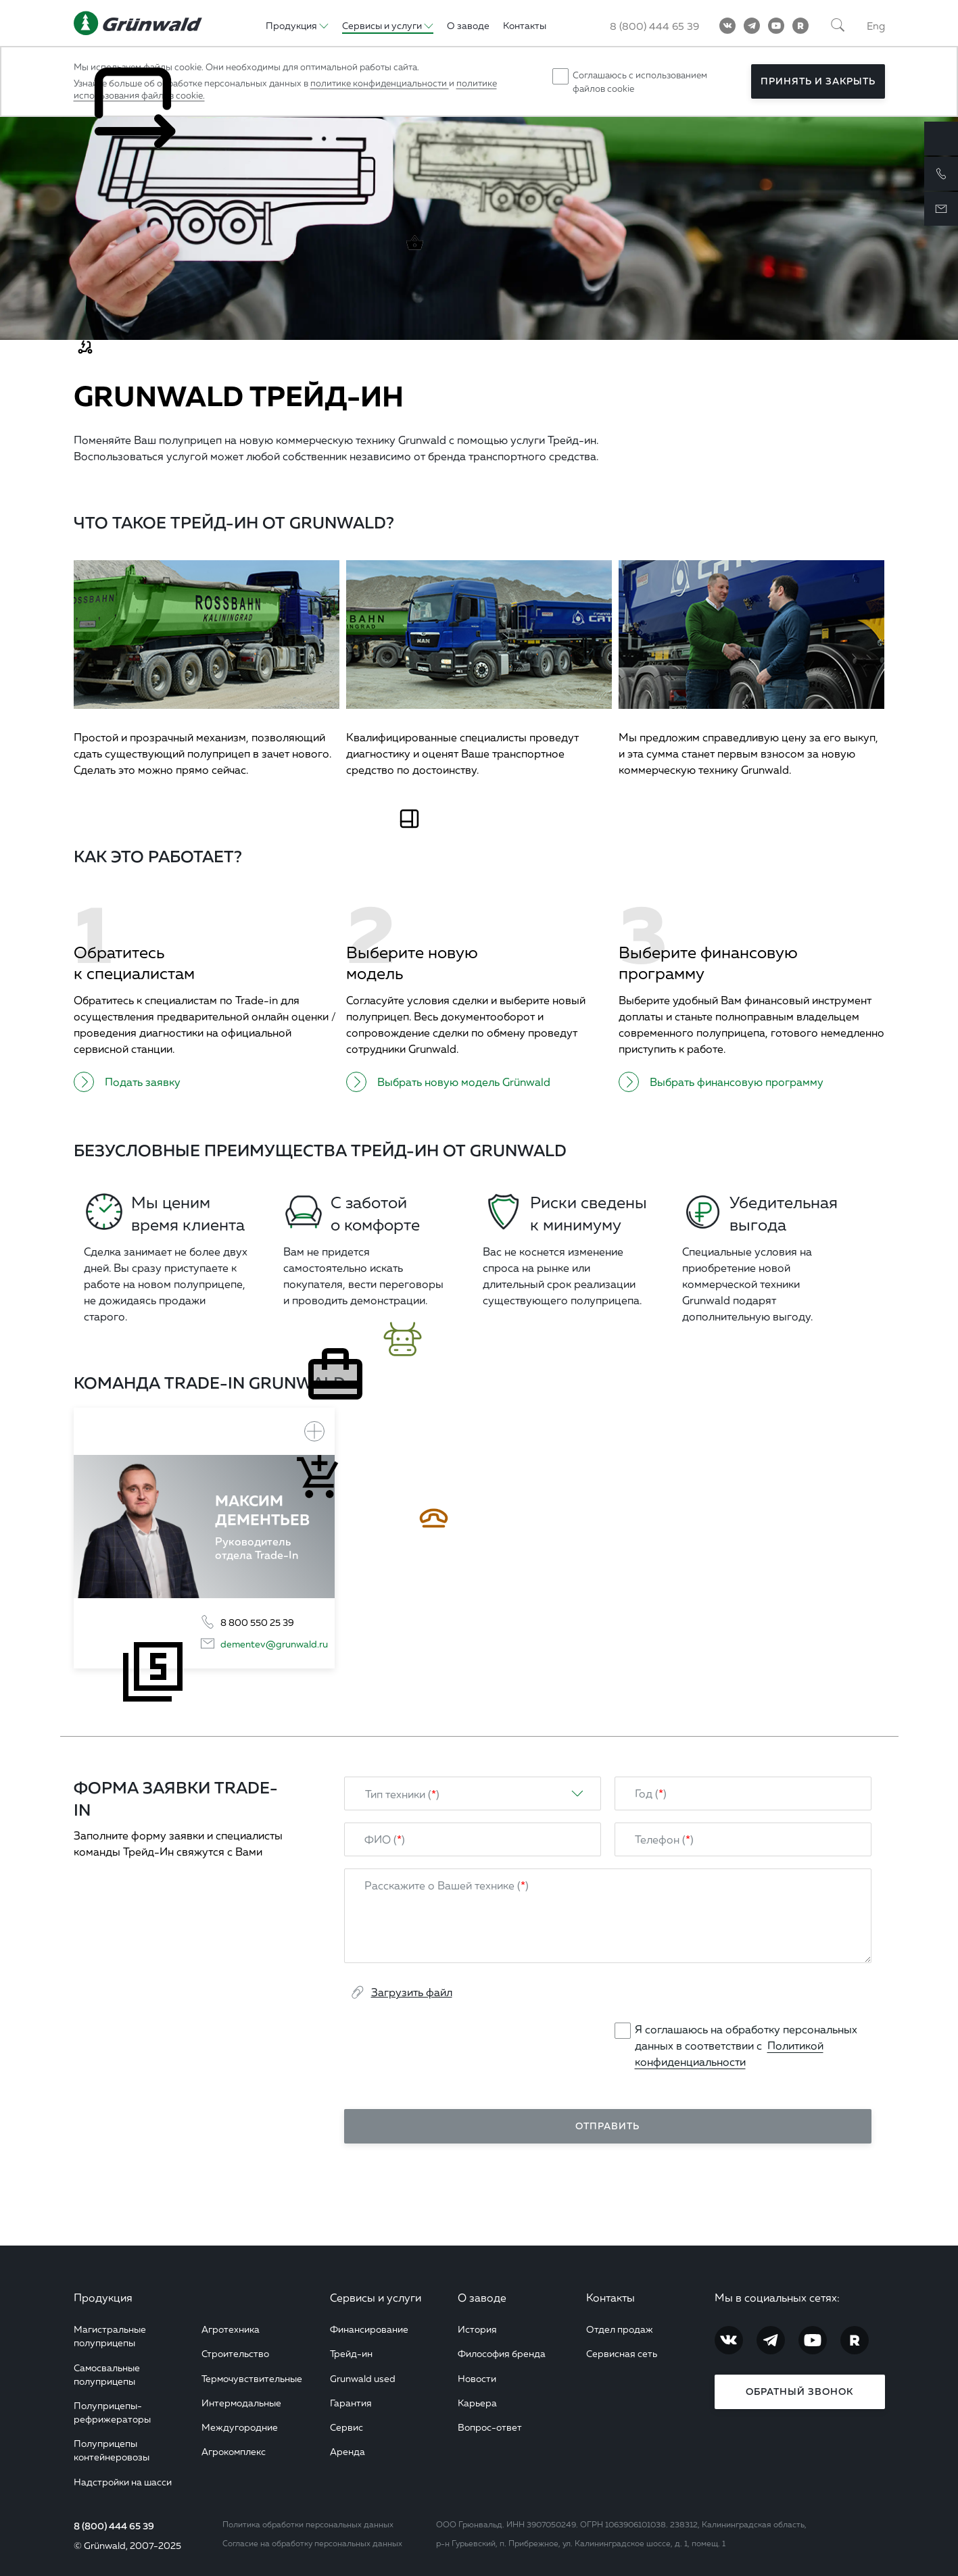 The width and height of the screenshot is (958, 2576). Describe the element at coordinates (153, 1672) in the screenshot. I see `filter or view 5 items` at that location.